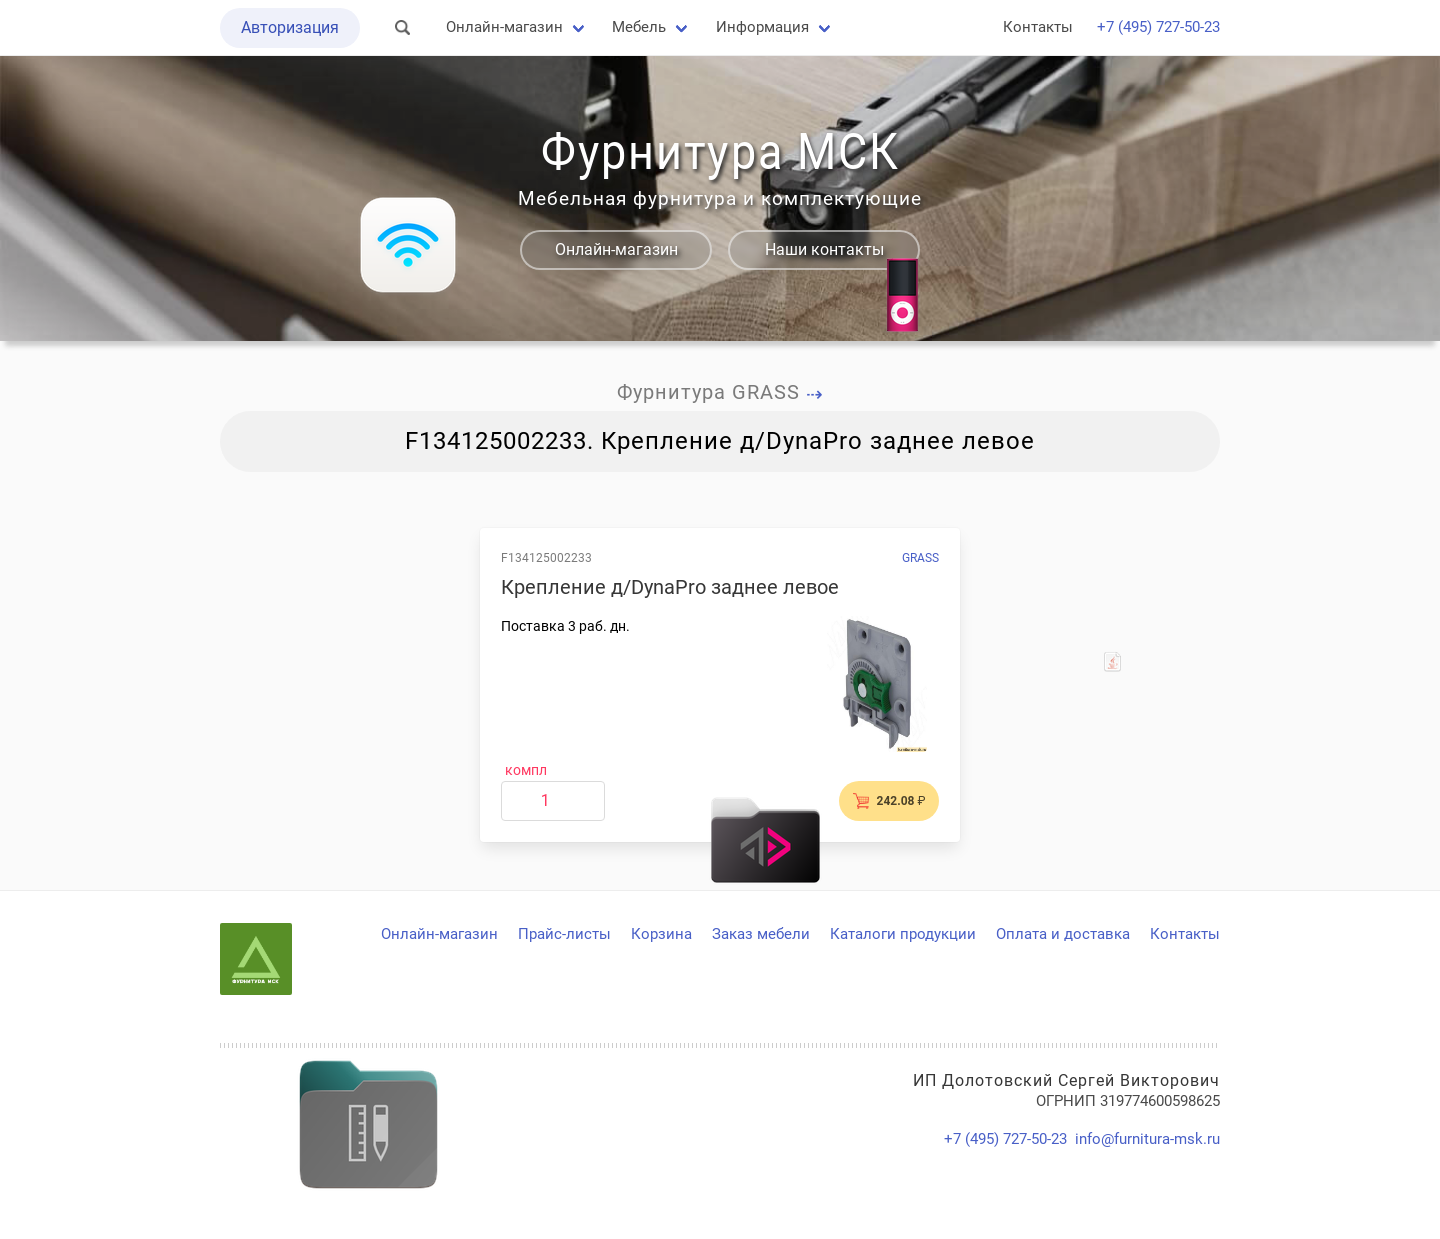 This screenshot has width=1440, height=1239. I want to click on java source code file, so click(1112, 661).